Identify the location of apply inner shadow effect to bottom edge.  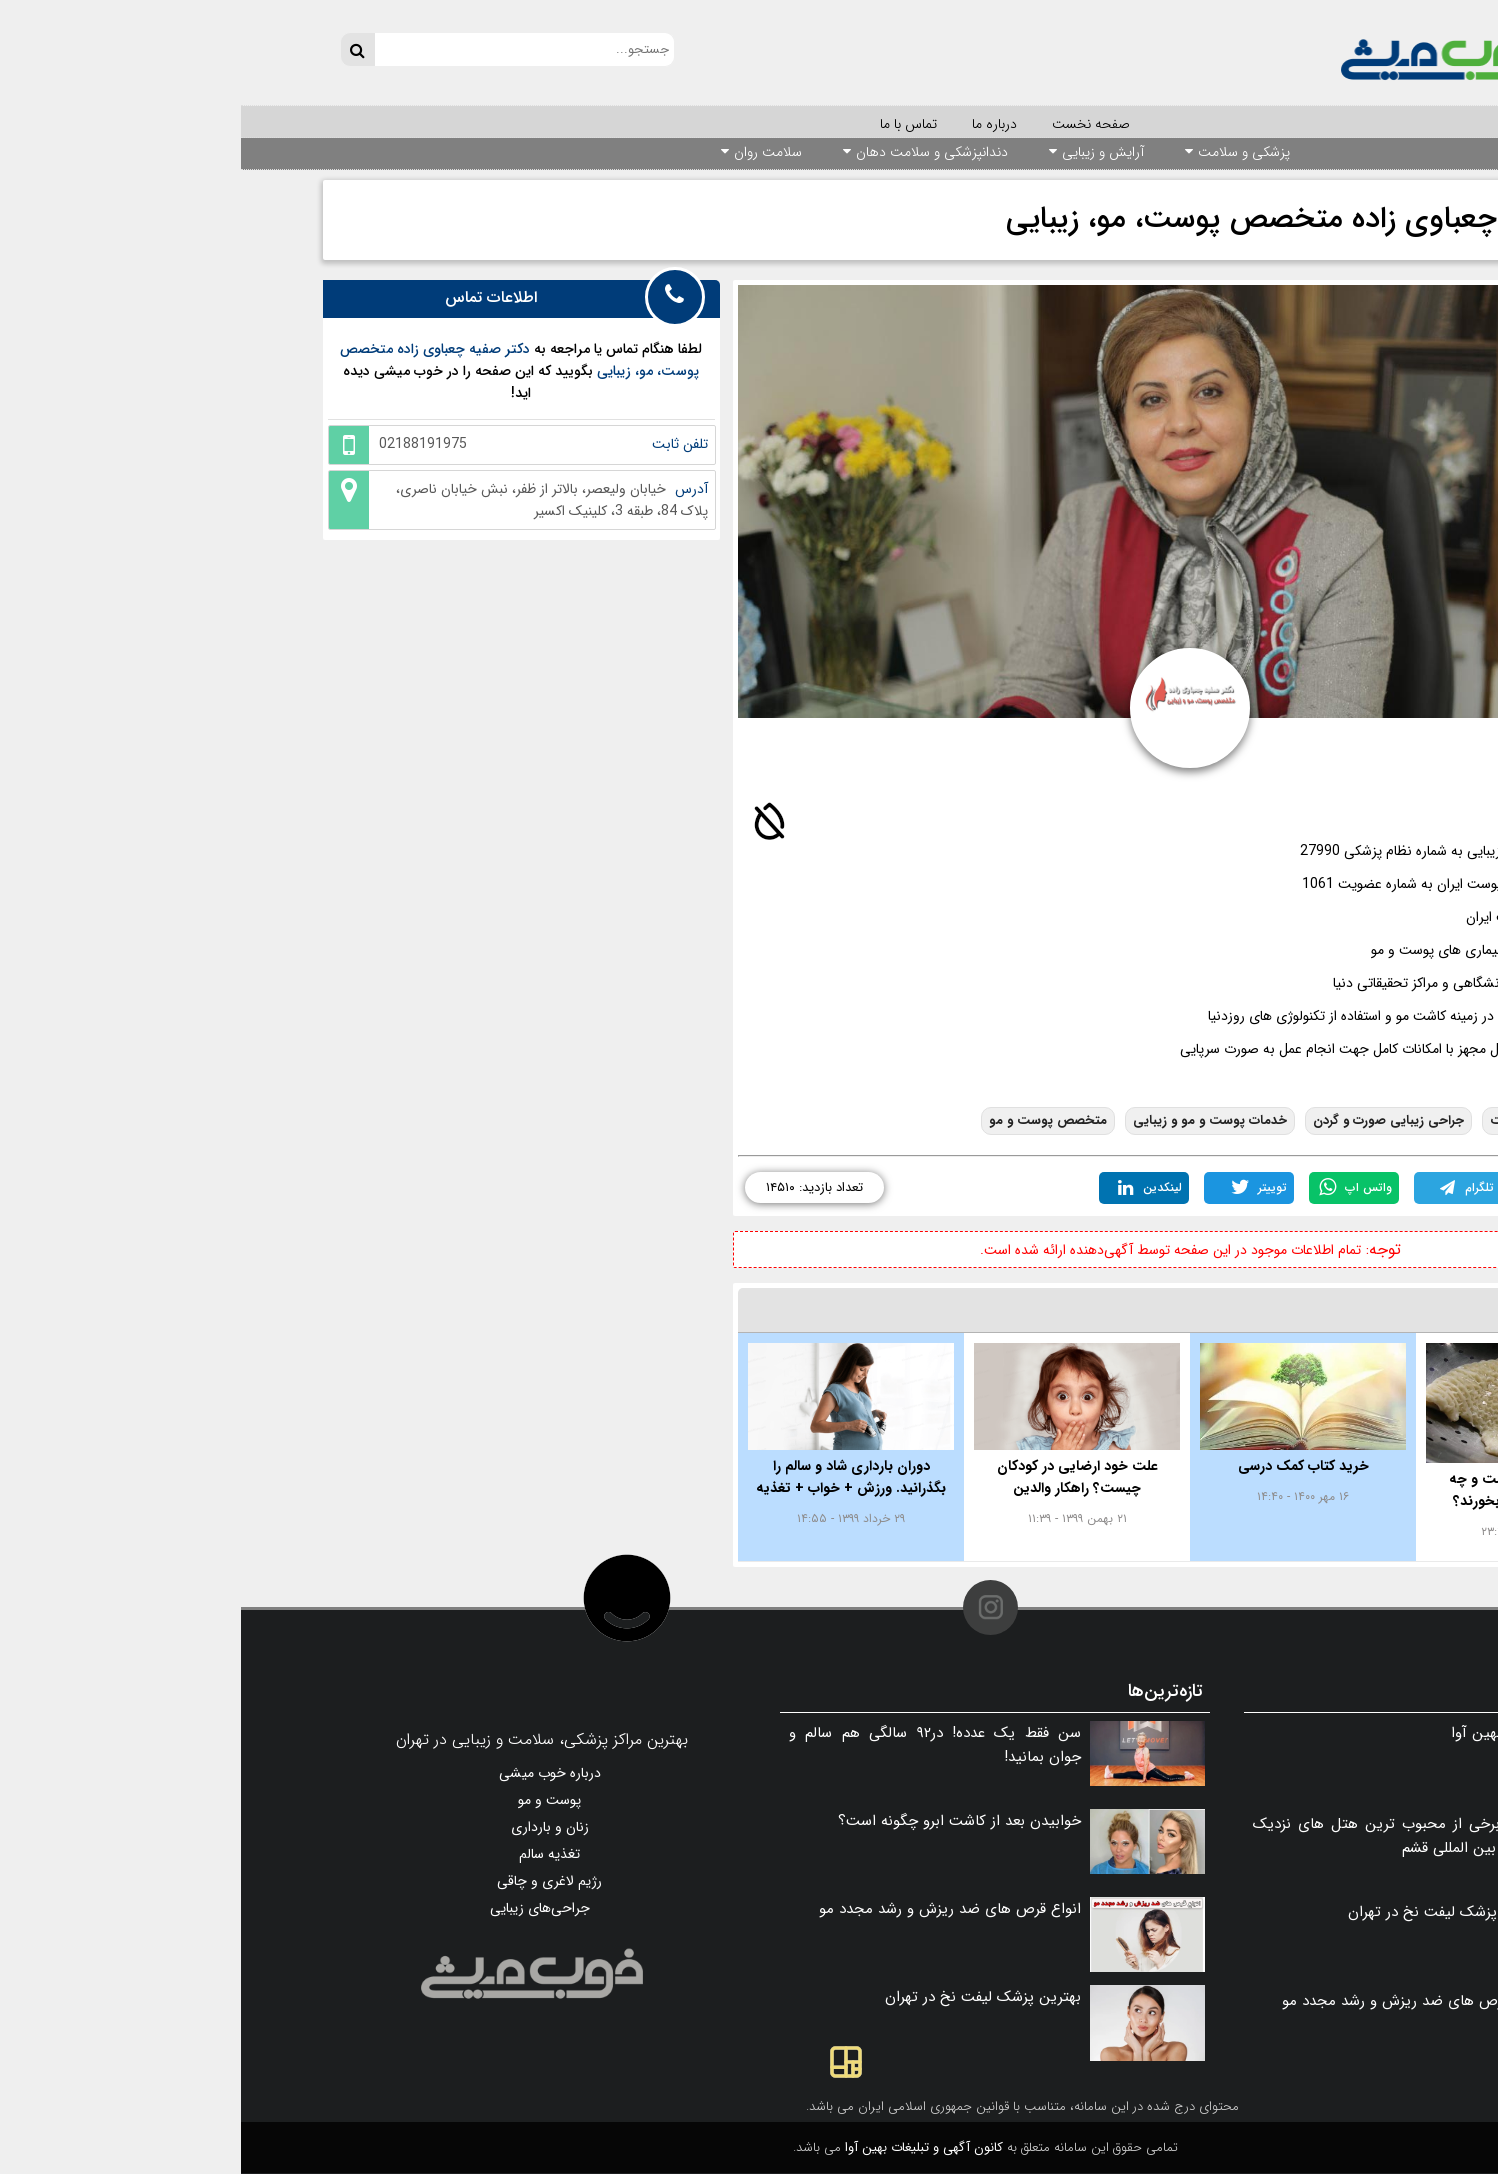
(627, 1598).